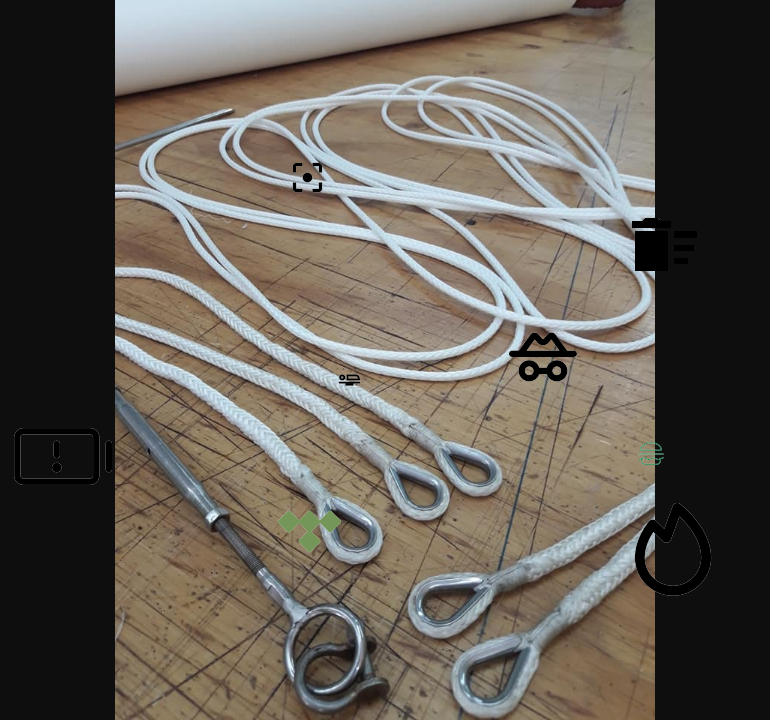  Describe the element at coordinates (309, 529) in the screenshot. I see `open TIDAL music streaming app` at that location.